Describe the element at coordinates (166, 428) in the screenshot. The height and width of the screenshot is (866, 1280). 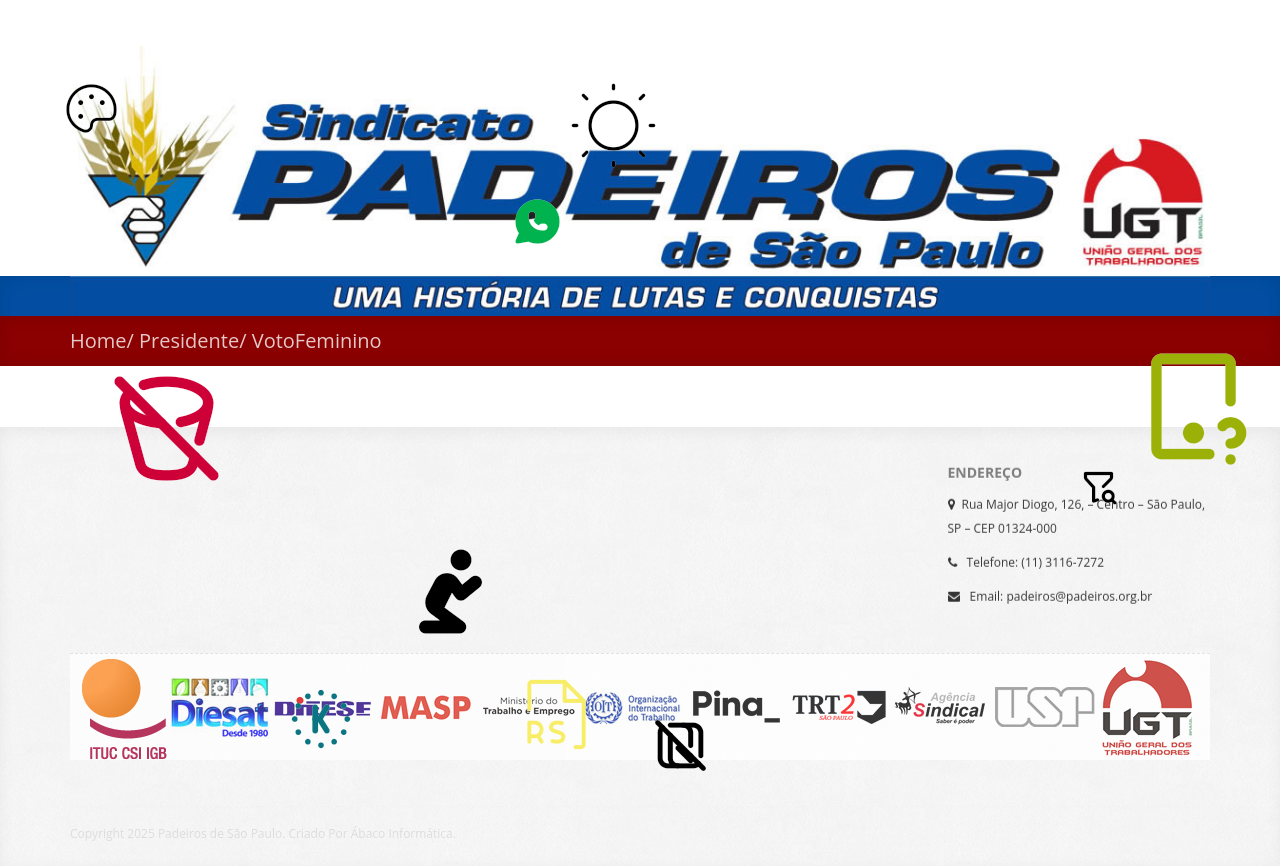
I see `disable paint bucket or fill tool` at that location.